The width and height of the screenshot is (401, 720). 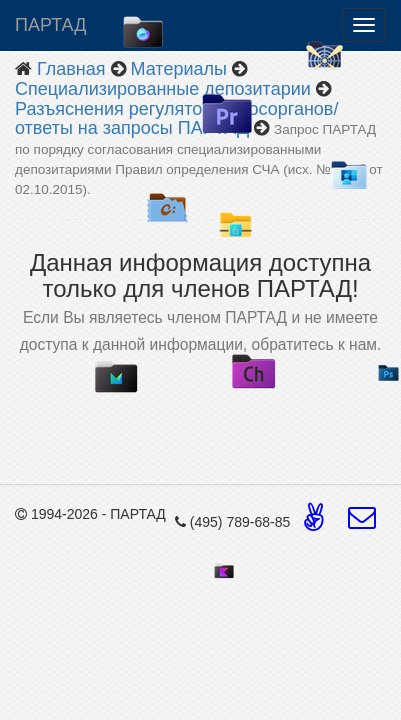 I want to click on folder containing chocolatey package manager files, so click(x=167, y=208).